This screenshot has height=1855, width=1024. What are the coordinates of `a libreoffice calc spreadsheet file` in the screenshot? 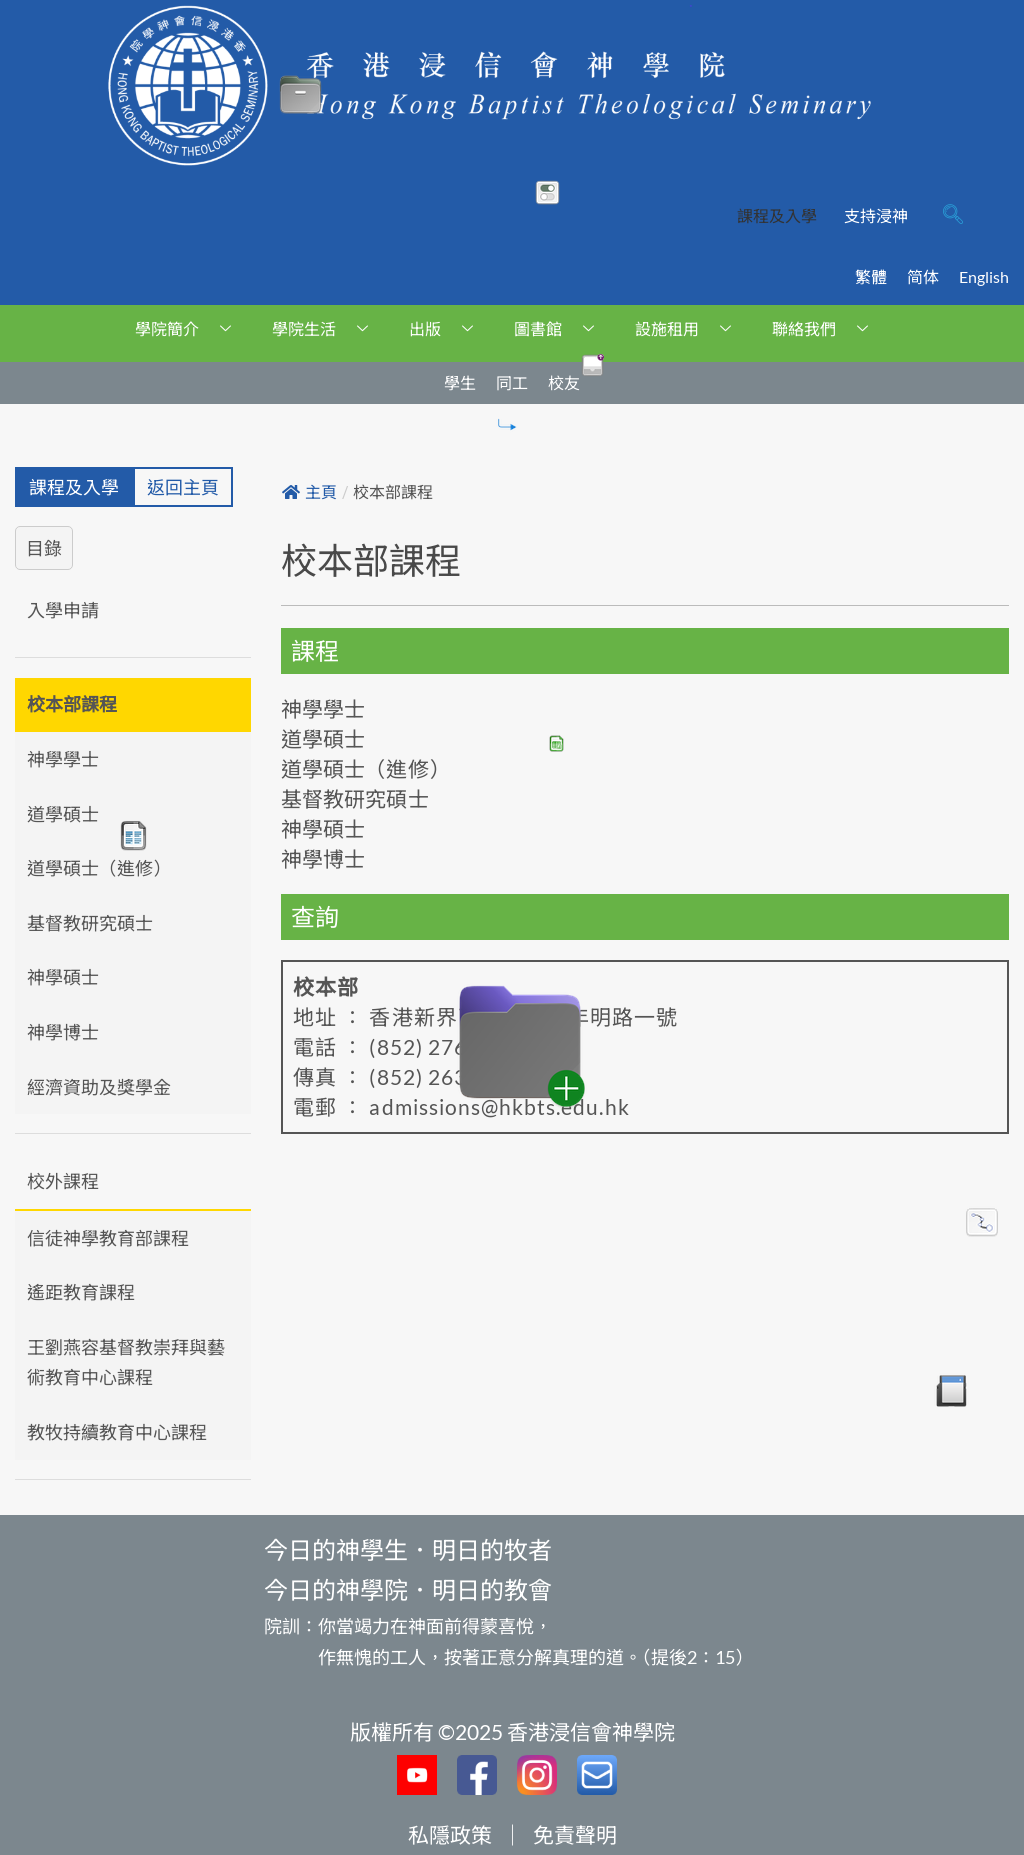 It's located at (556, 743).